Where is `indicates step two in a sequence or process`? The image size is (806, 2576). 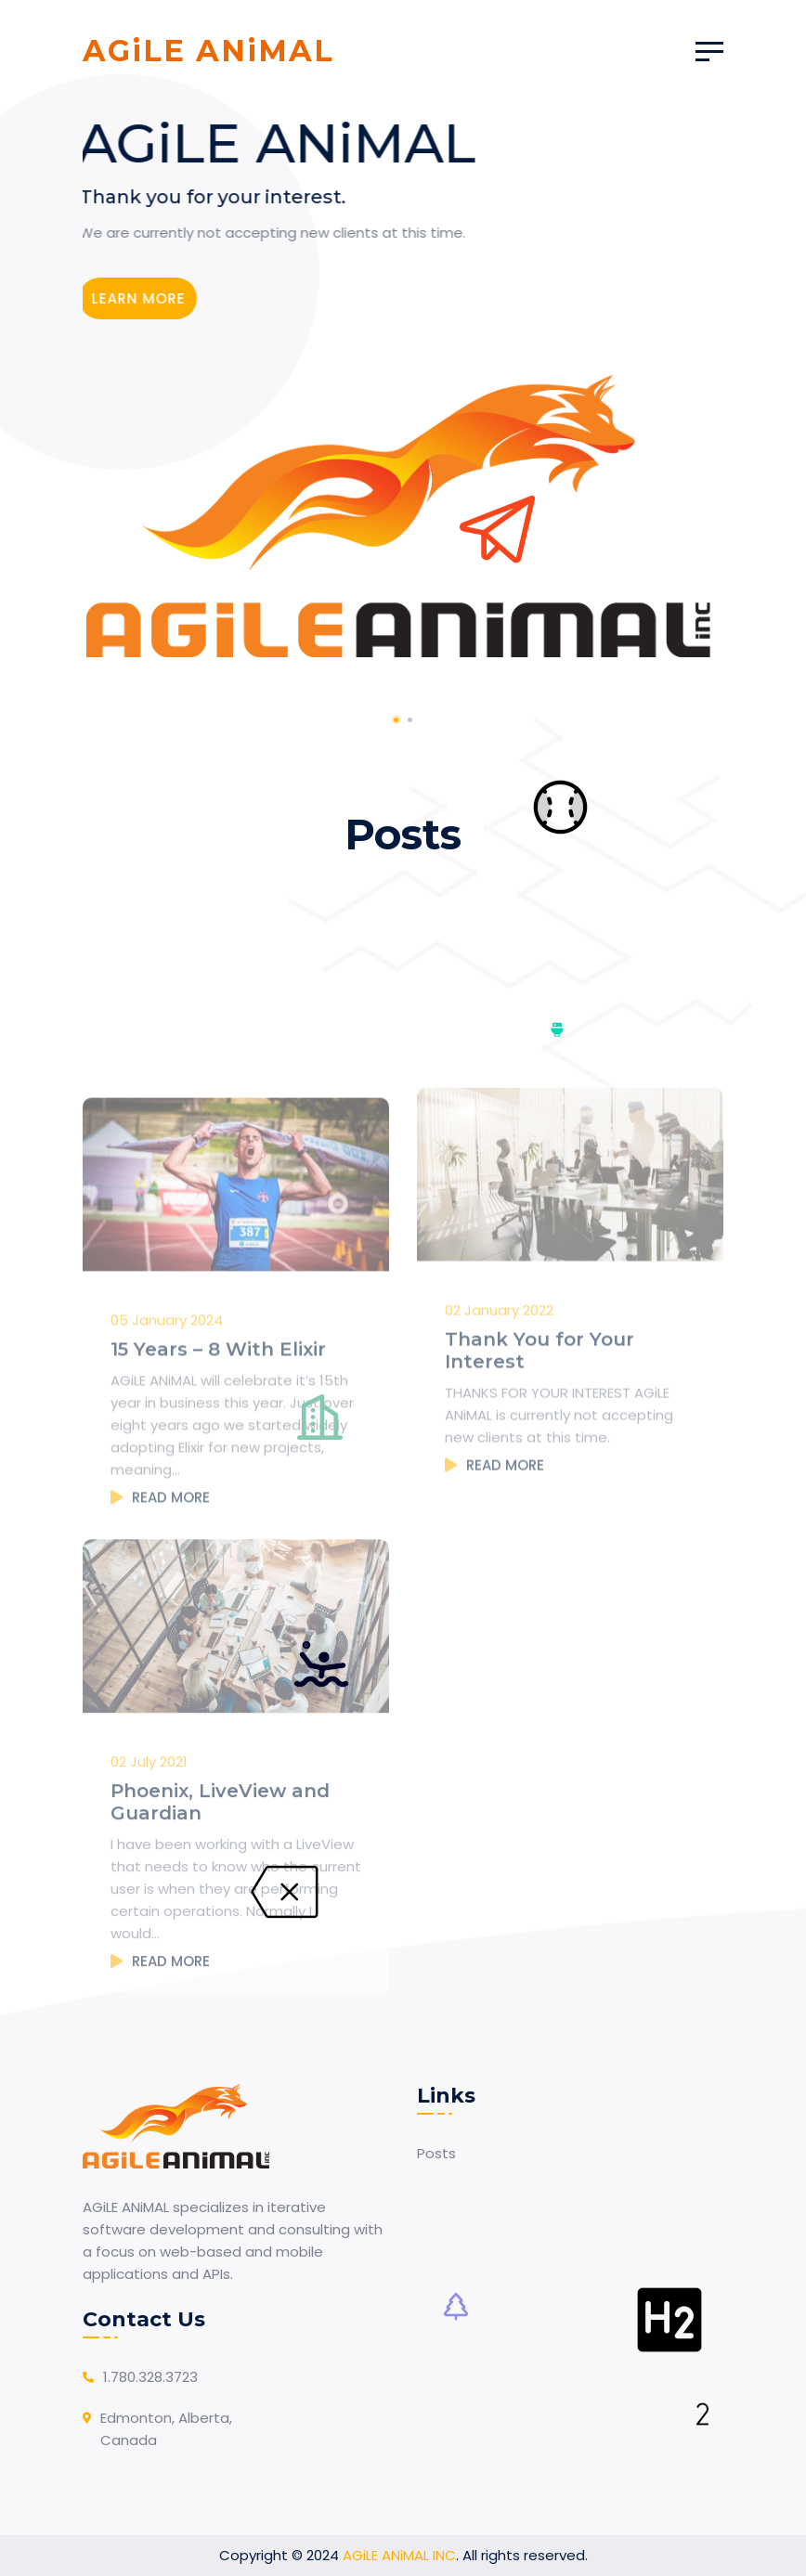
indicates step two in a sequence or process is located at coordinates (702, 2414).